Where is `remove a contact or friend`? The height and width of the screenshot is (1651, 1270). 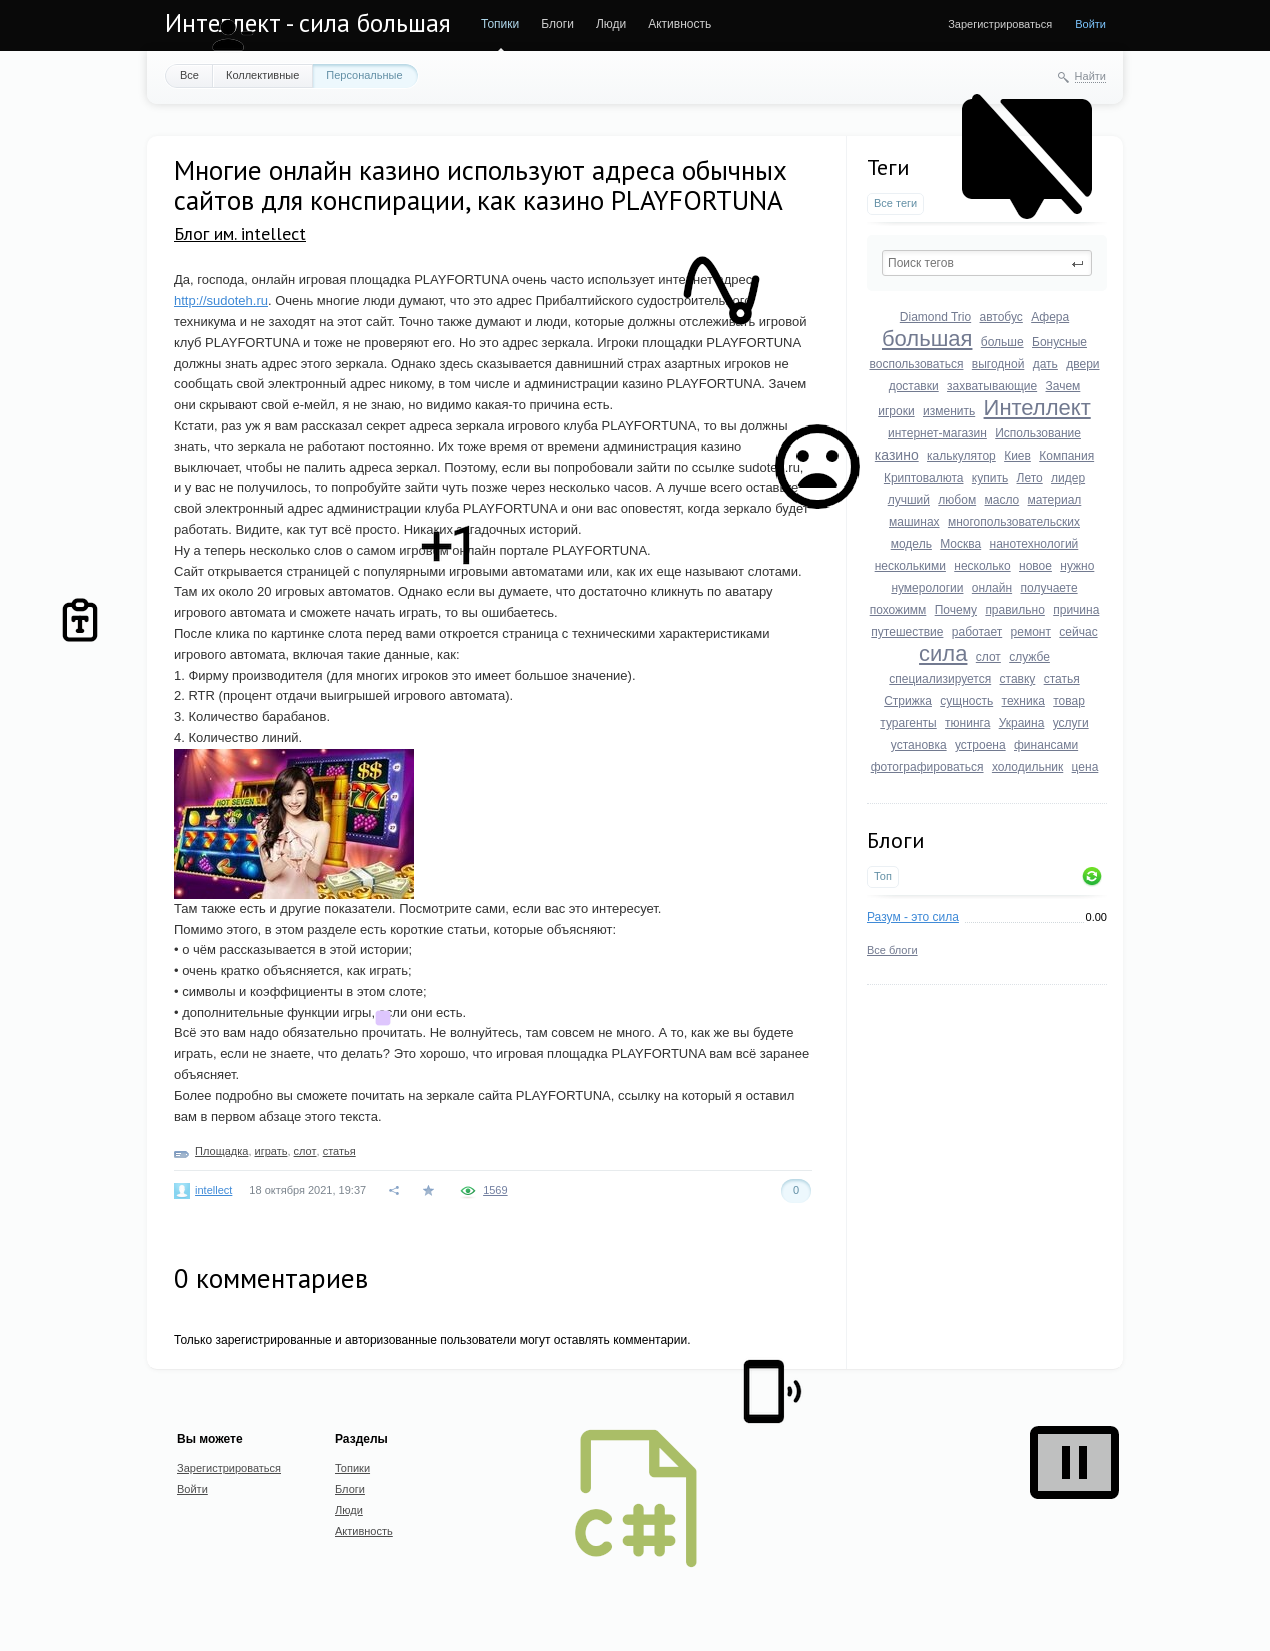 remove a contact or friend is located at coordinates (232, 35).